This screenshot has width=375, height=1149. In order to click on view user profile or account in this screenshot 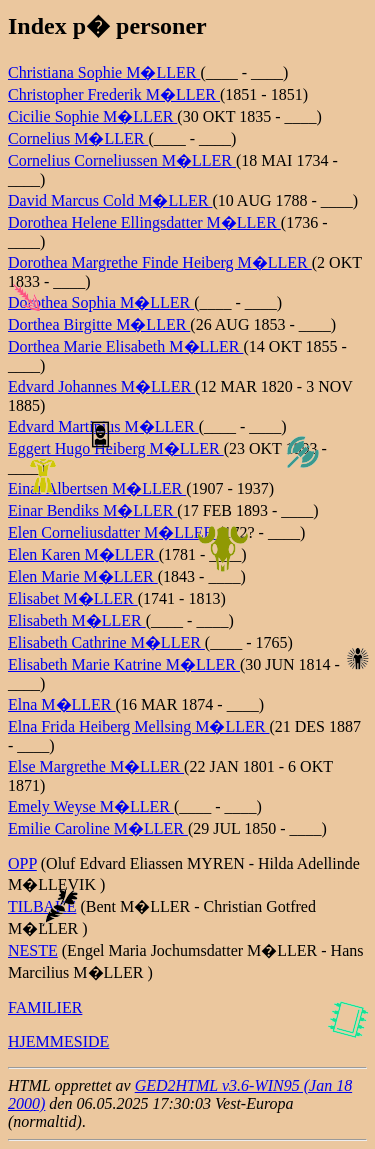, I will do `click(100, 434)`.